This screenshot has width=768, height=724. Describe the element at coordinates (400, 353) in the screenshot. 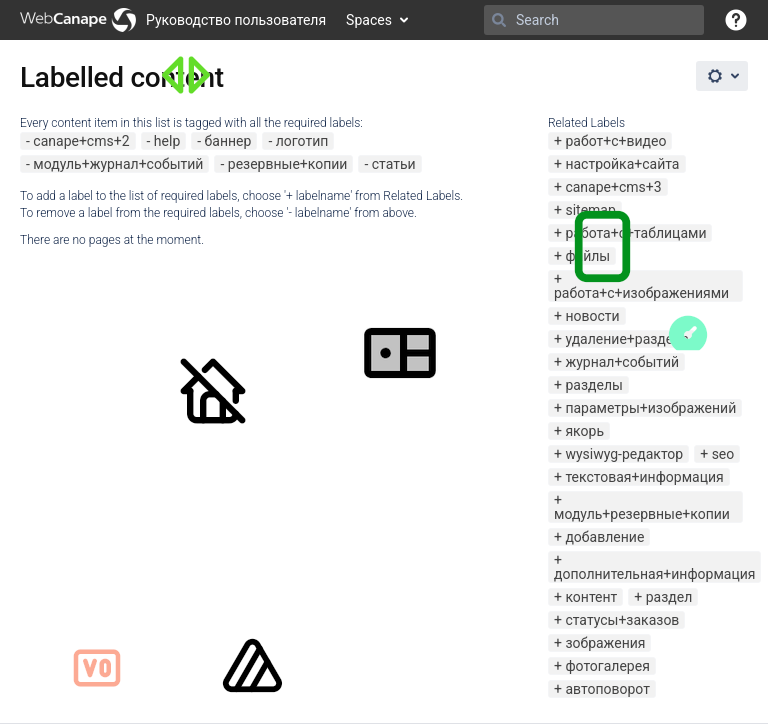

I see `view bento box or meal options` at that location.